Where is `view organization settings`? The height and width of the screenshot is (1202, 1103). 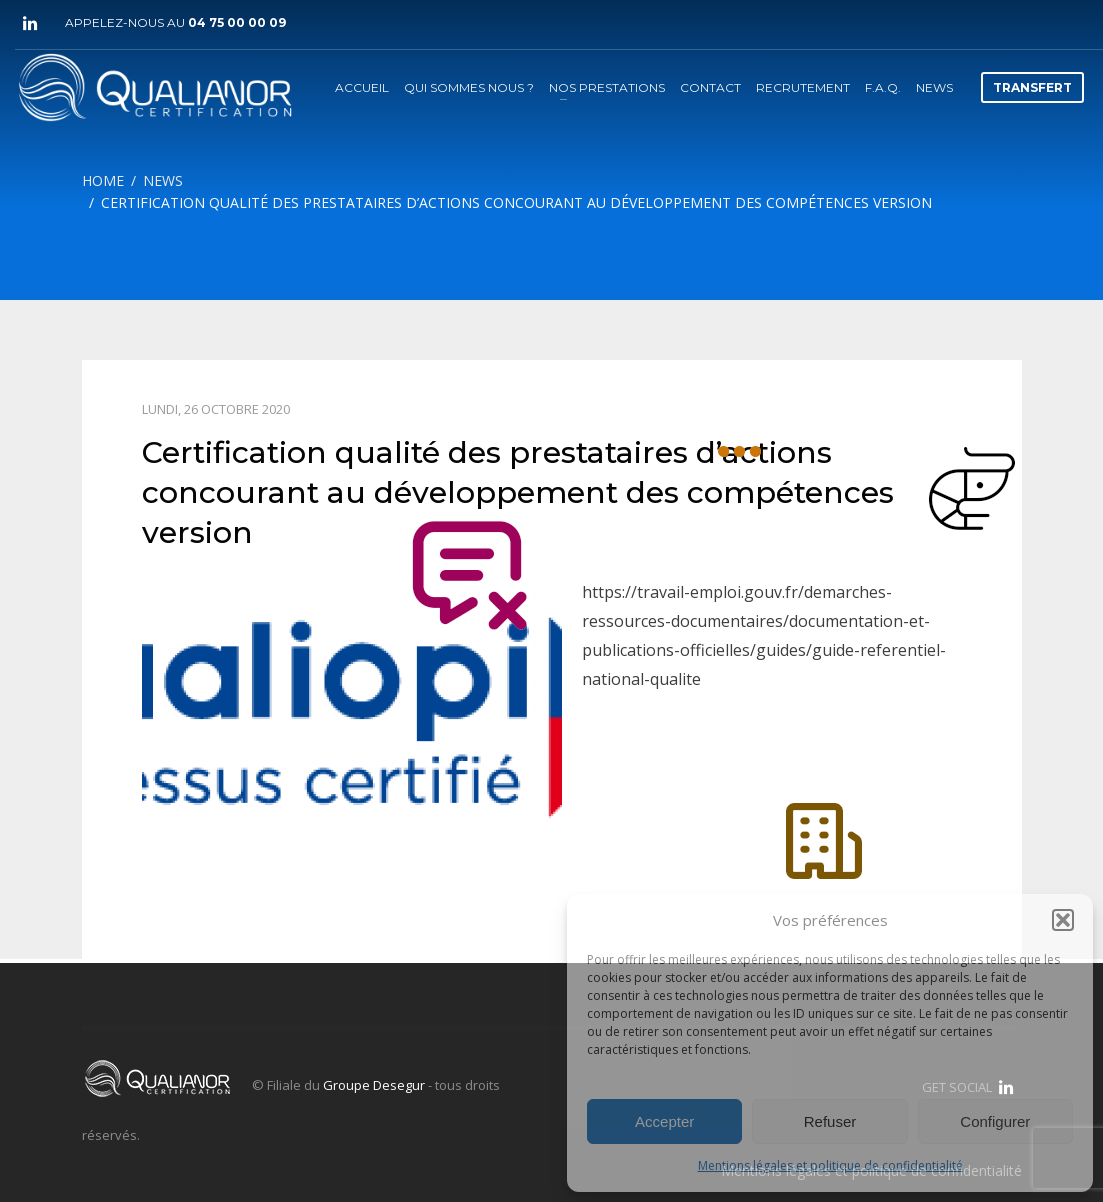 view organization settings is located at coordinates (824, 841).